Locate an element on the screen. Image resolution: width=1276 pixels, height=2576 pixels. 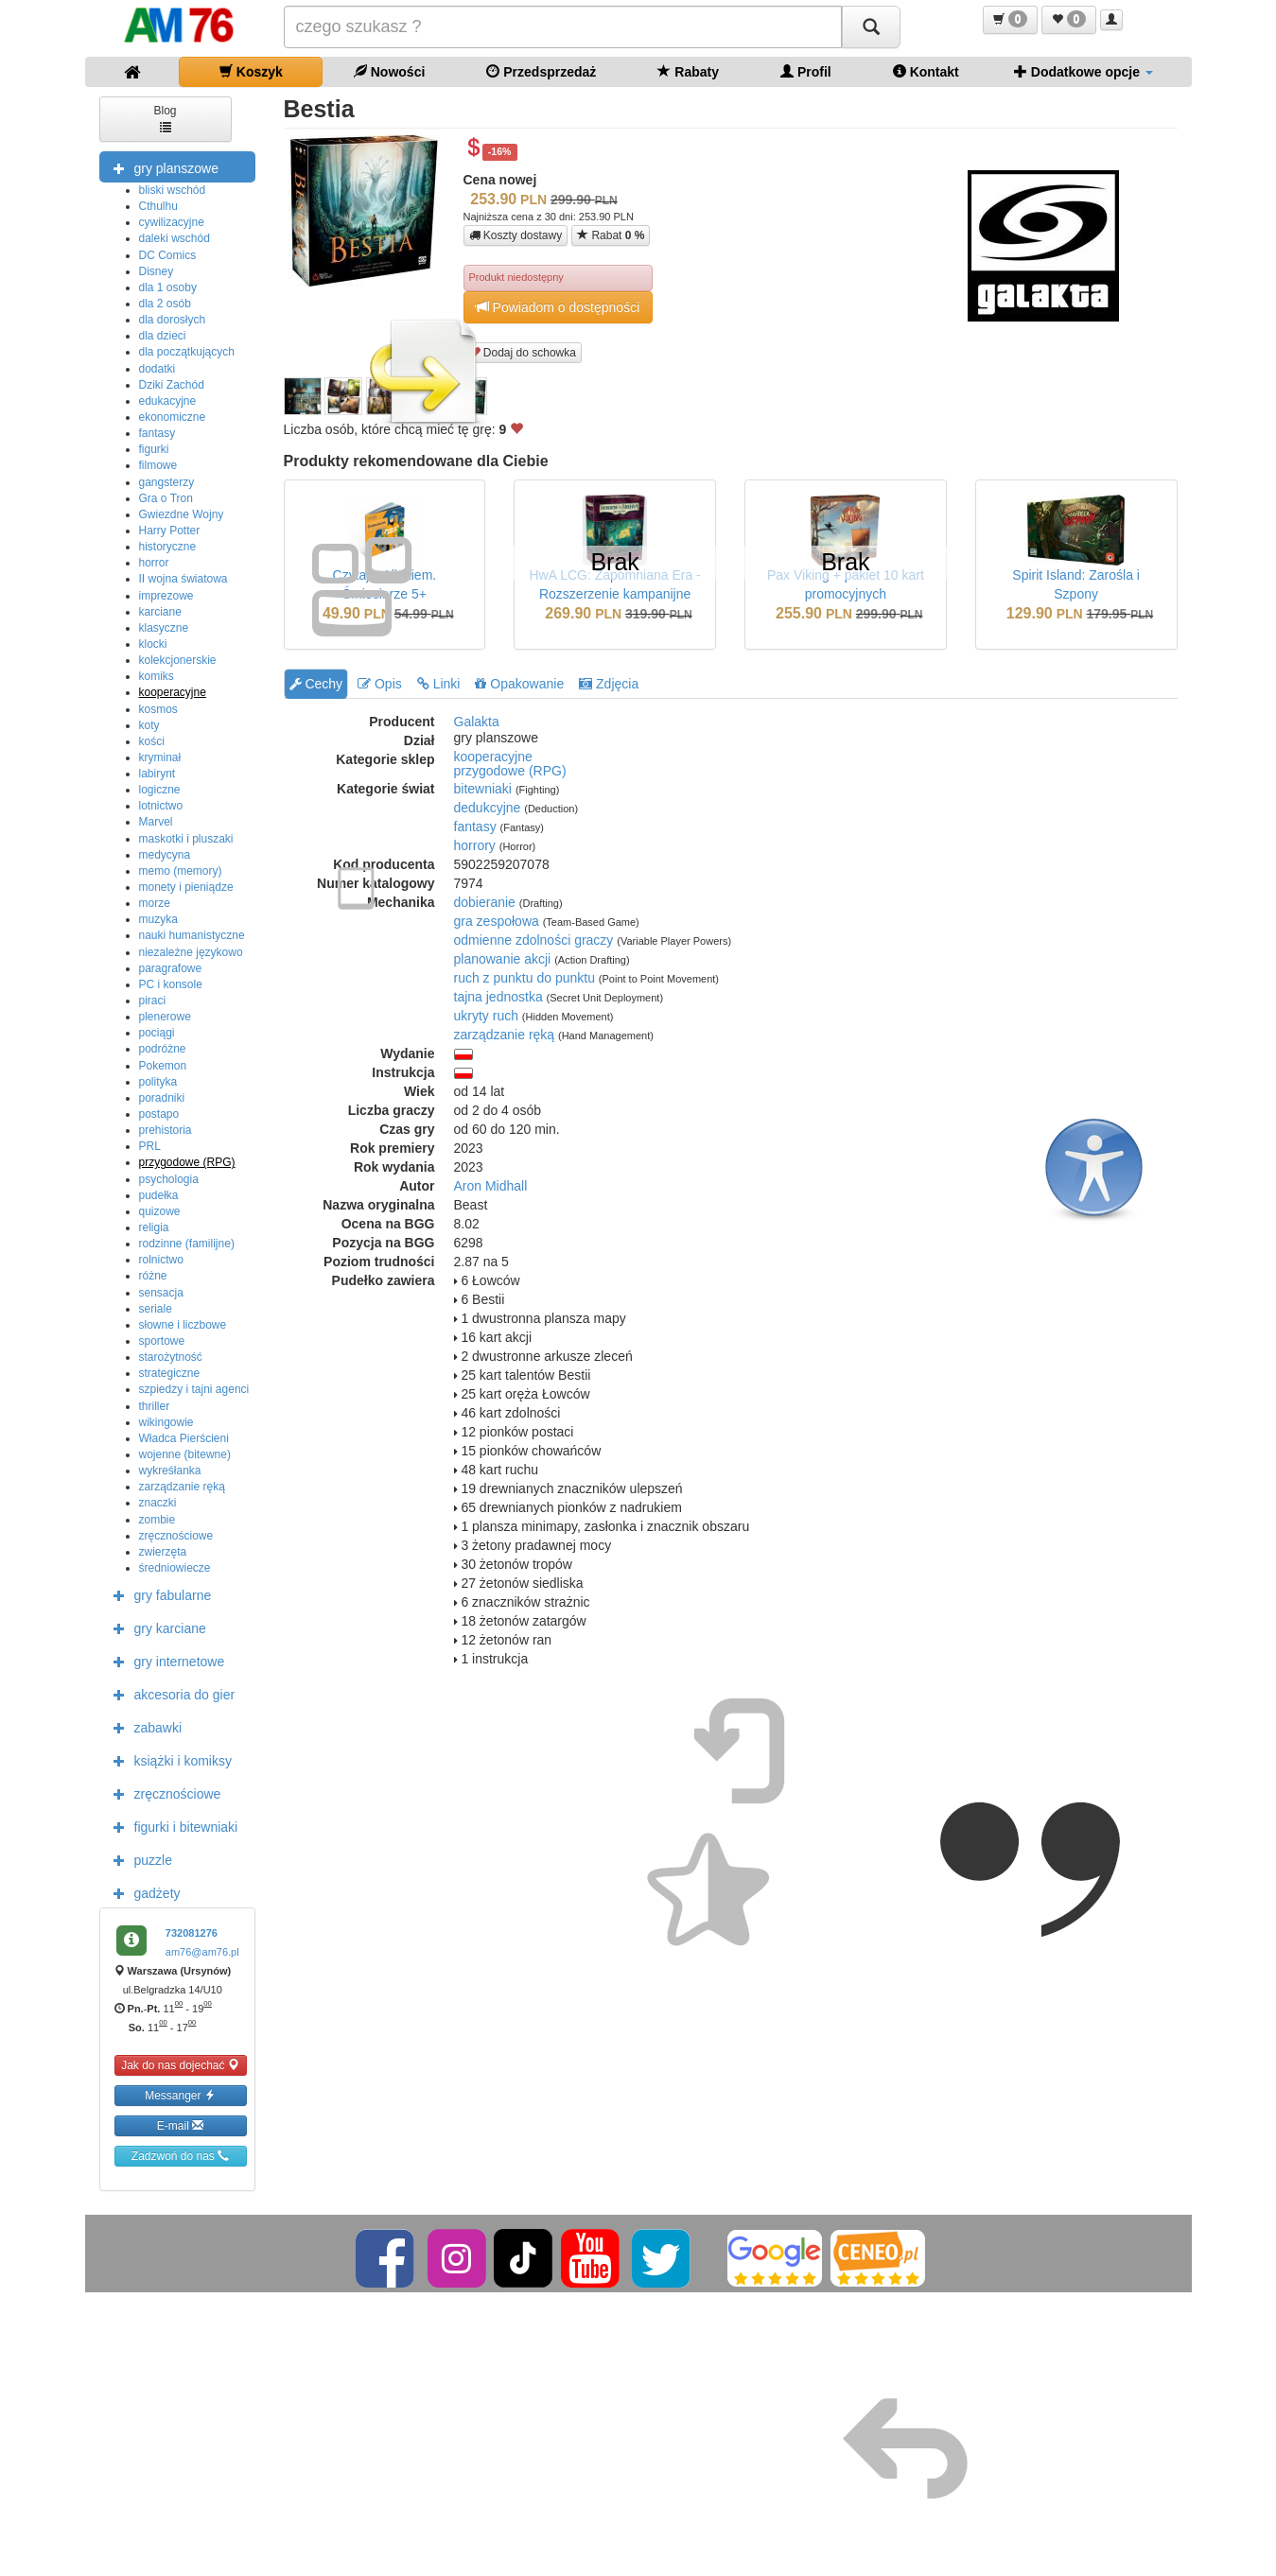
punctuation input mode is currently inactive is located at coordinates (1030, 1870).